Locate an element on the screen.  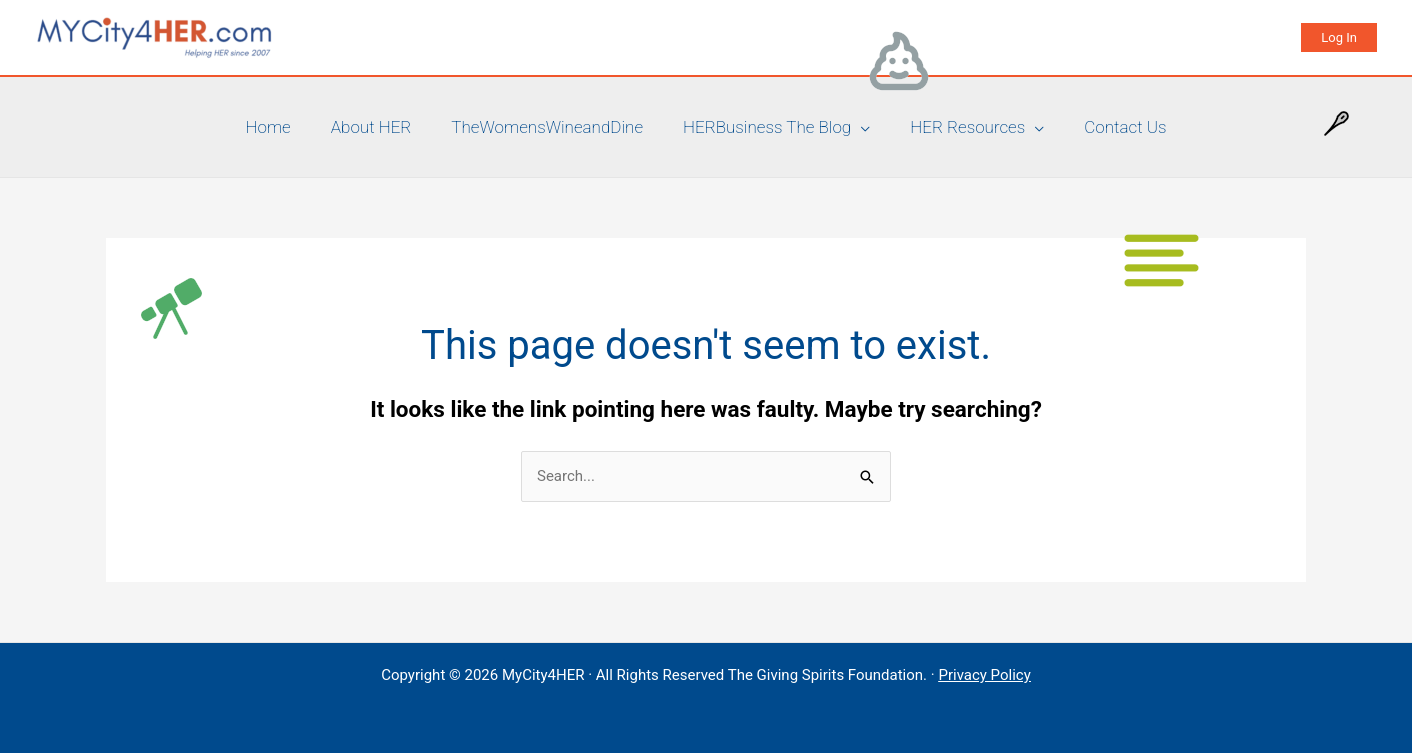
access sewing or crafting tools is located at coordinates (1336, 123).